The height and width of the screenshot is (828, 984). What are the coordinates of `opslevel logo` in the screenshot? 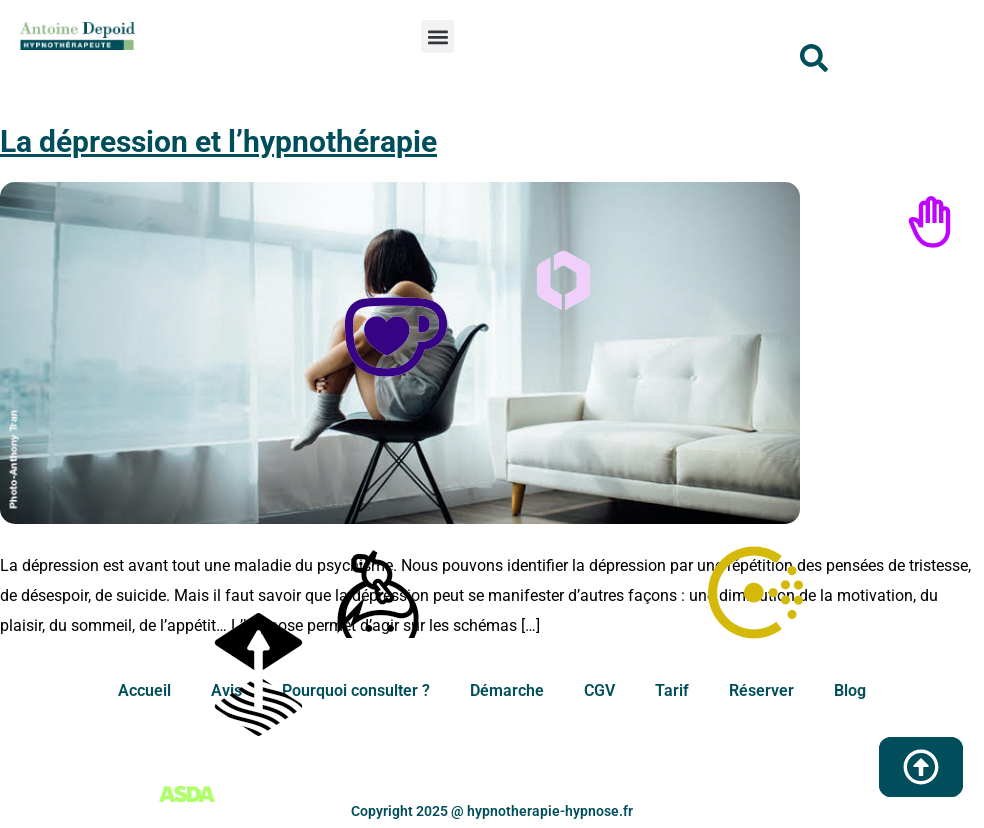 It's located at (563, 280).